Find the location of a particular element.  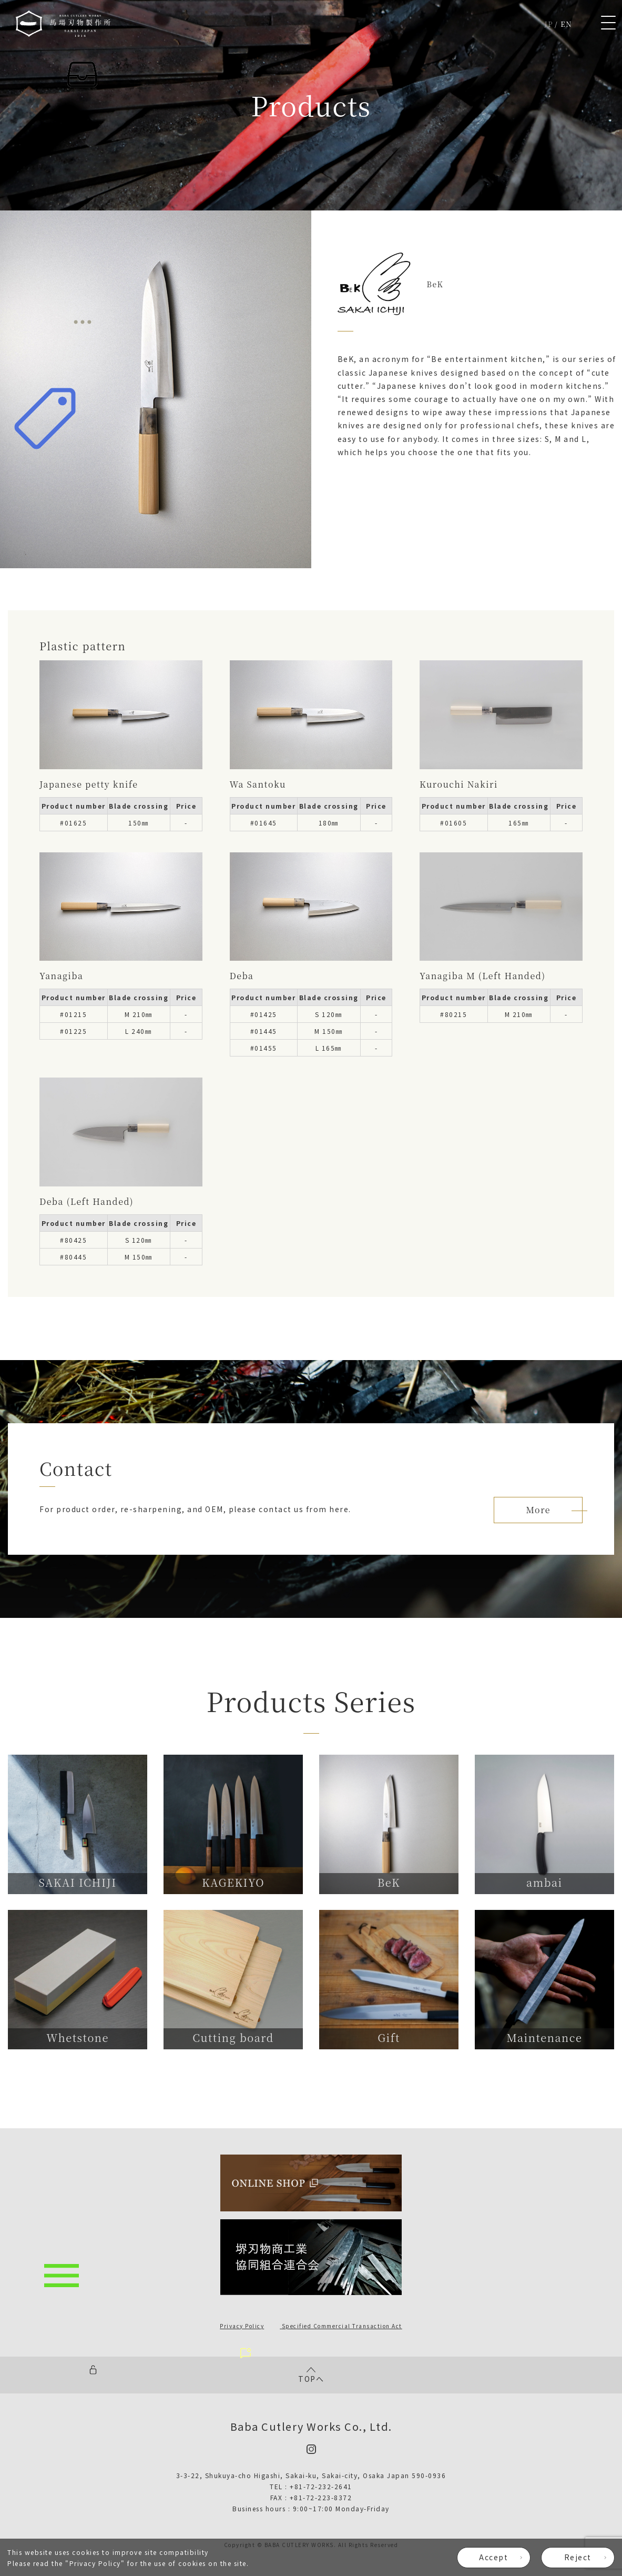

open more options menu is located at coordinates (83, 322).